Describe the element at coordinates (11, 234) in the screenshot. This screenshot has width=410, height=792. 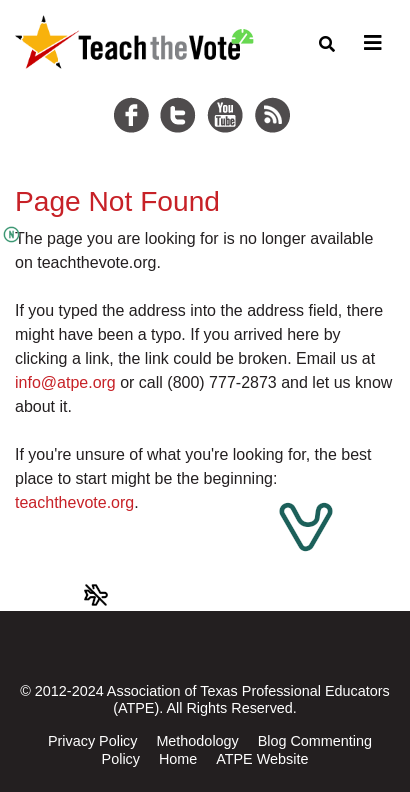
I see `indicates a north direction marker on a map or compass` at that location.